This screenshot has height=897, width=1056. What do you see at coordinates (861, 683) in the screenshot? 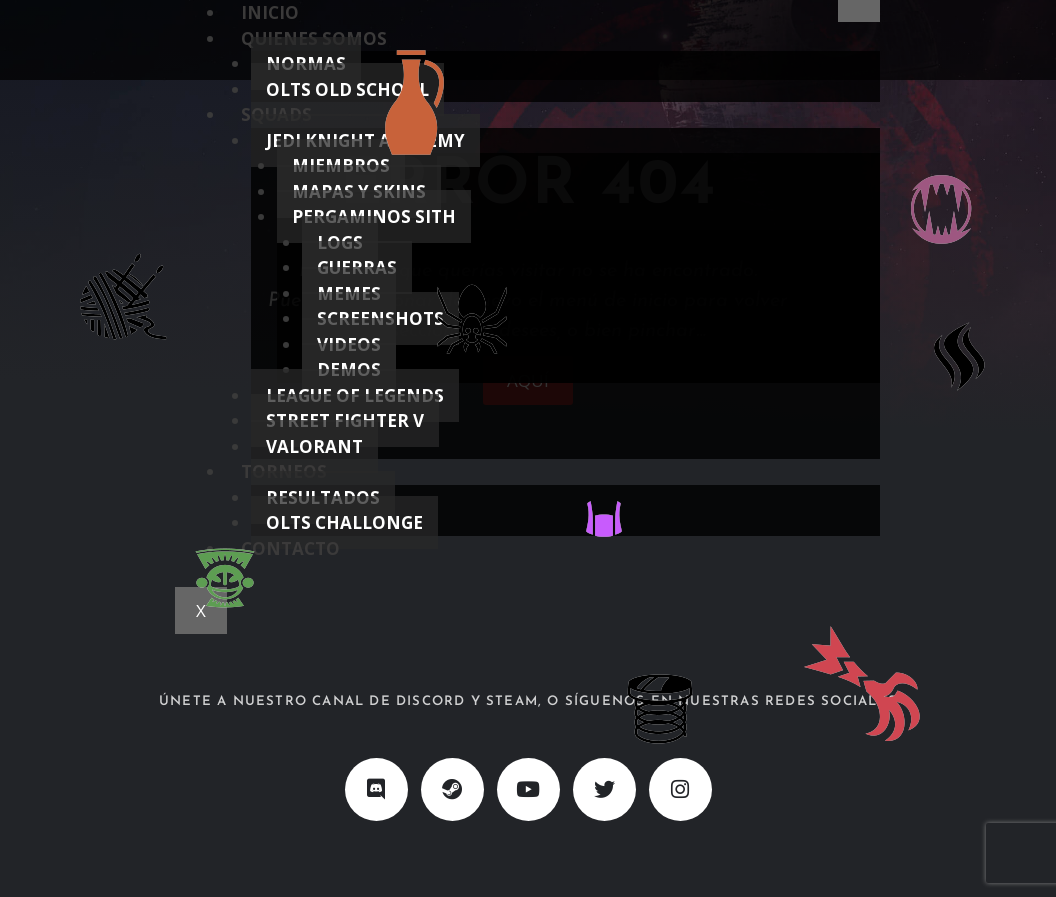
I see `bird foot or talon game element` at bounding box center [861, 683].